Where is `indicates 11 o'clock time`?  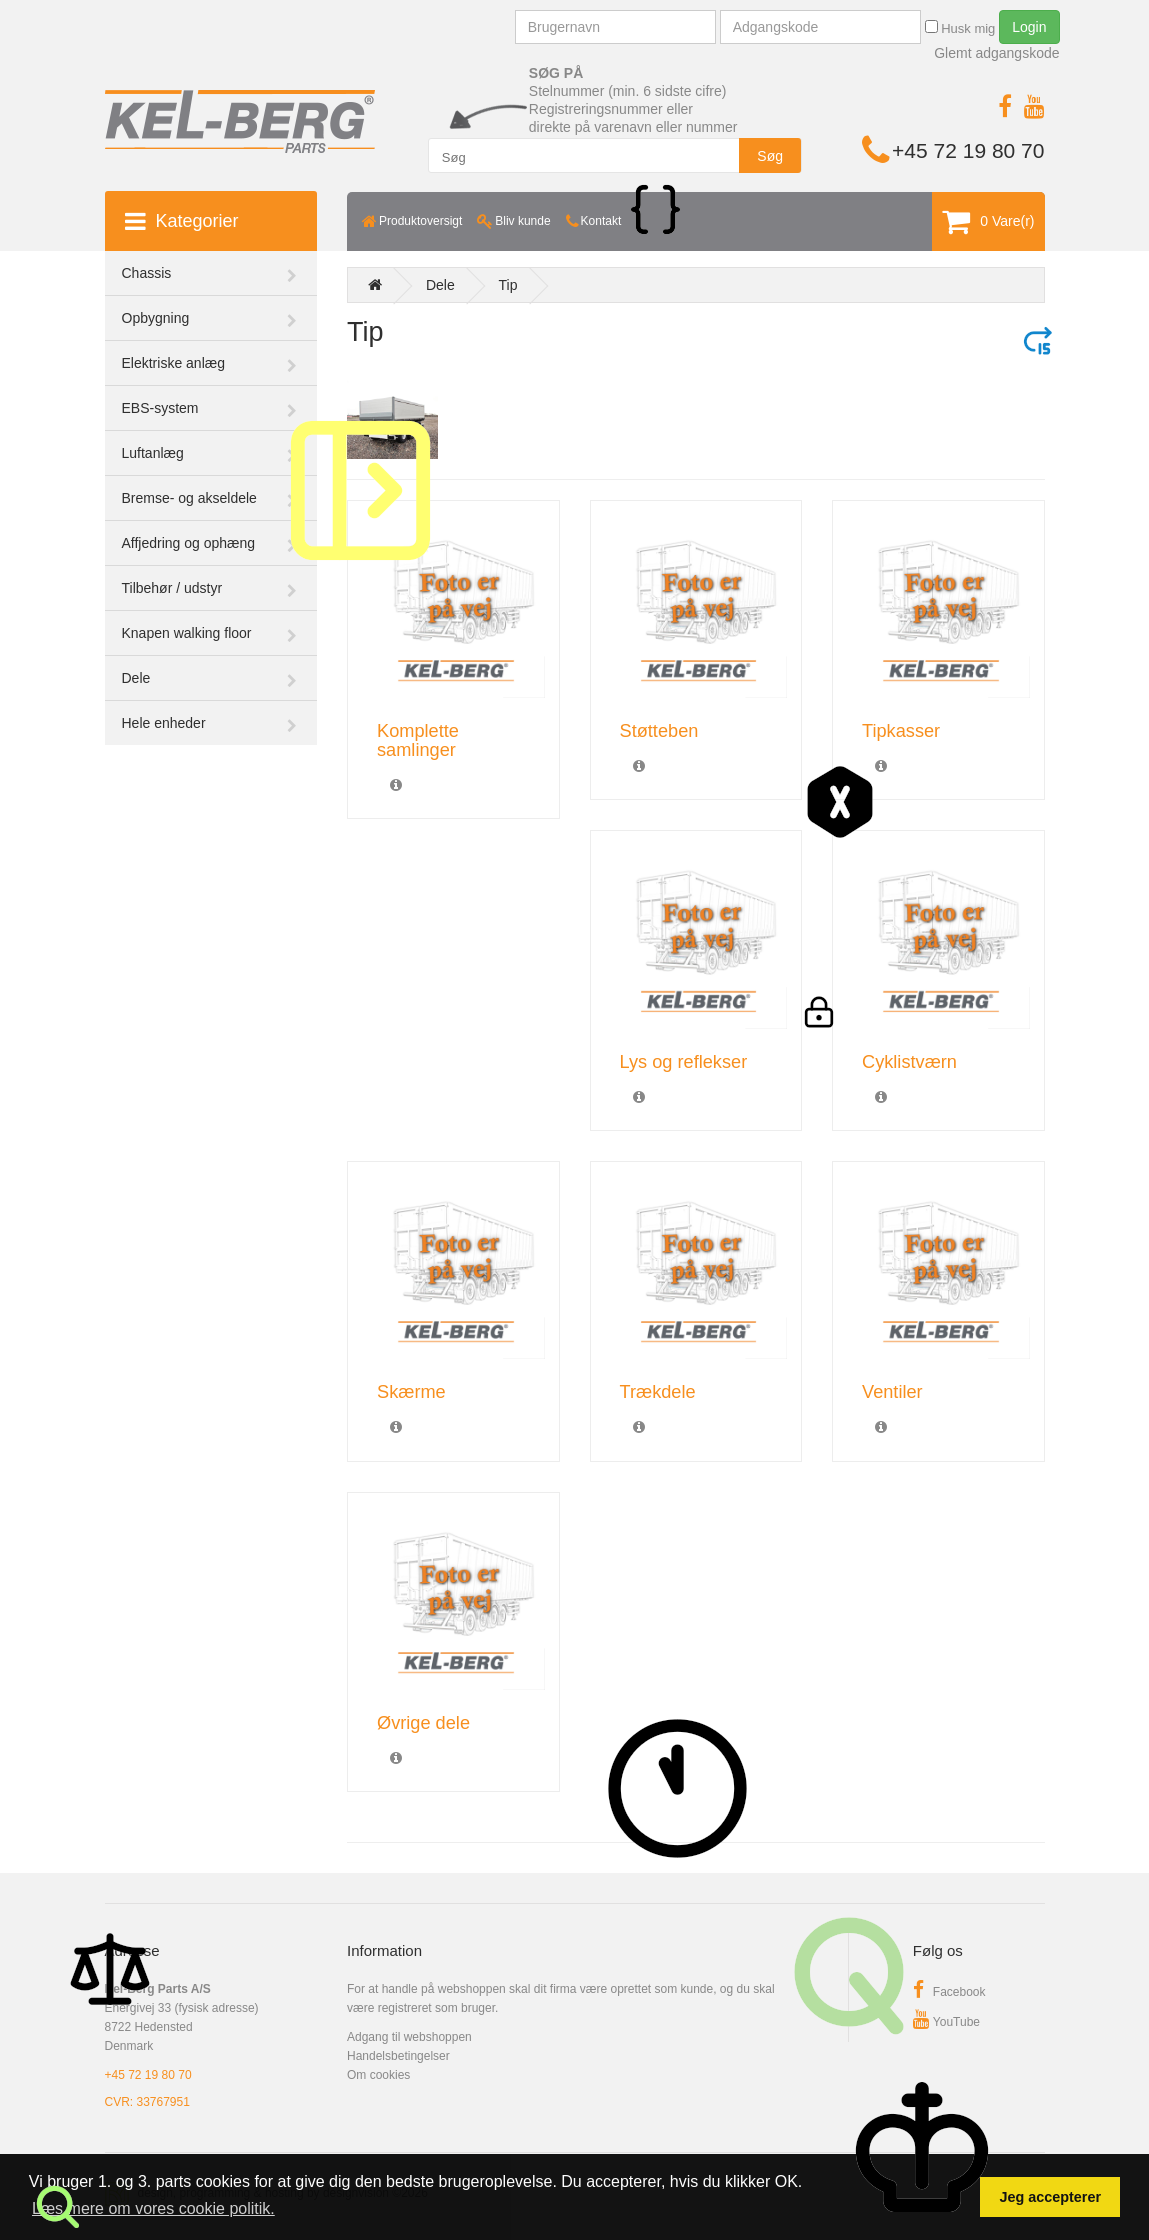
indicates 11 o'clock time is located at coordinates (677, 1788).